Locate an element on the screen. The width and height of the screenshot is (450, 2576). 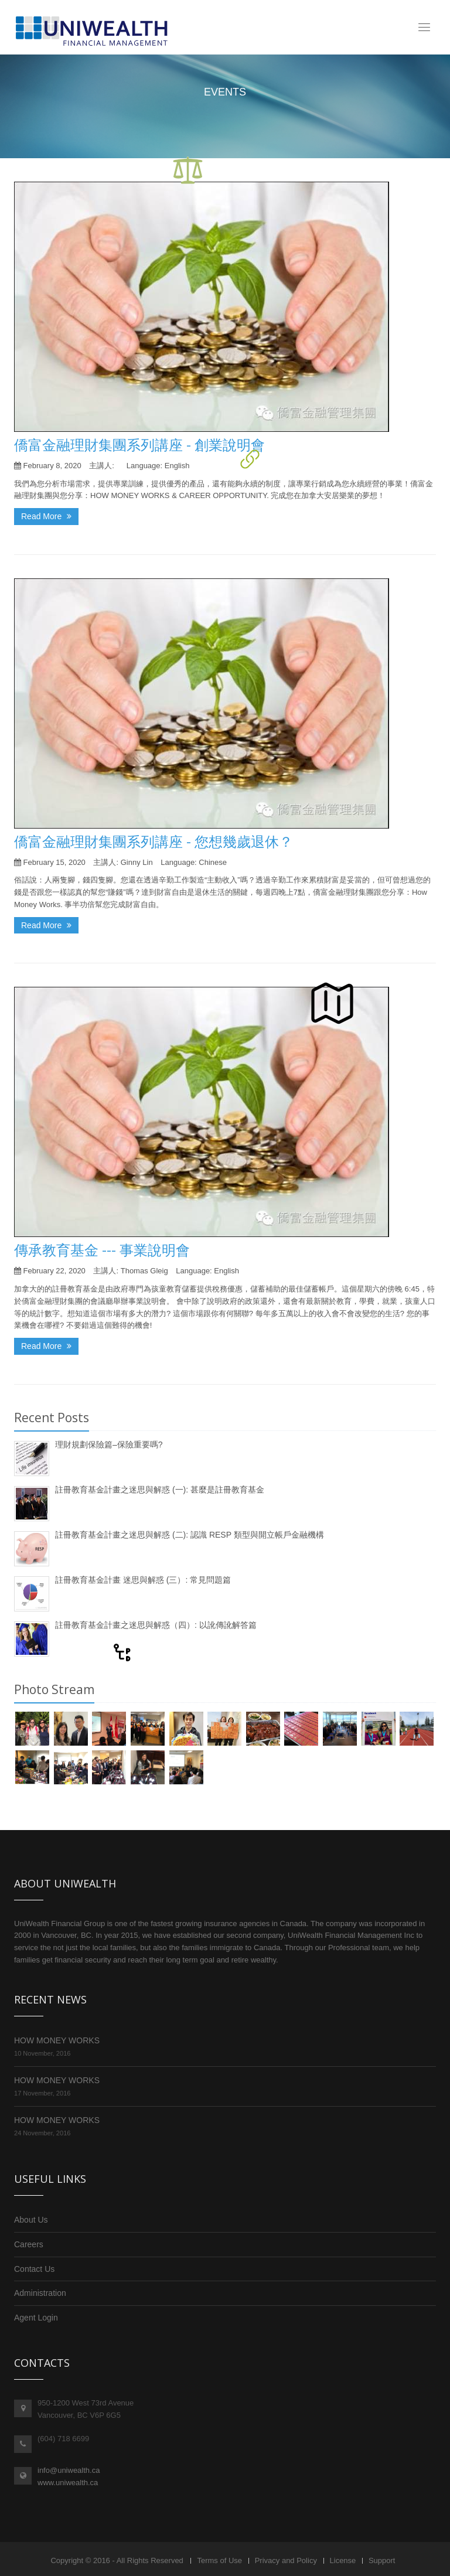
access legal or compliance settings is located at coordinates (188, 170).